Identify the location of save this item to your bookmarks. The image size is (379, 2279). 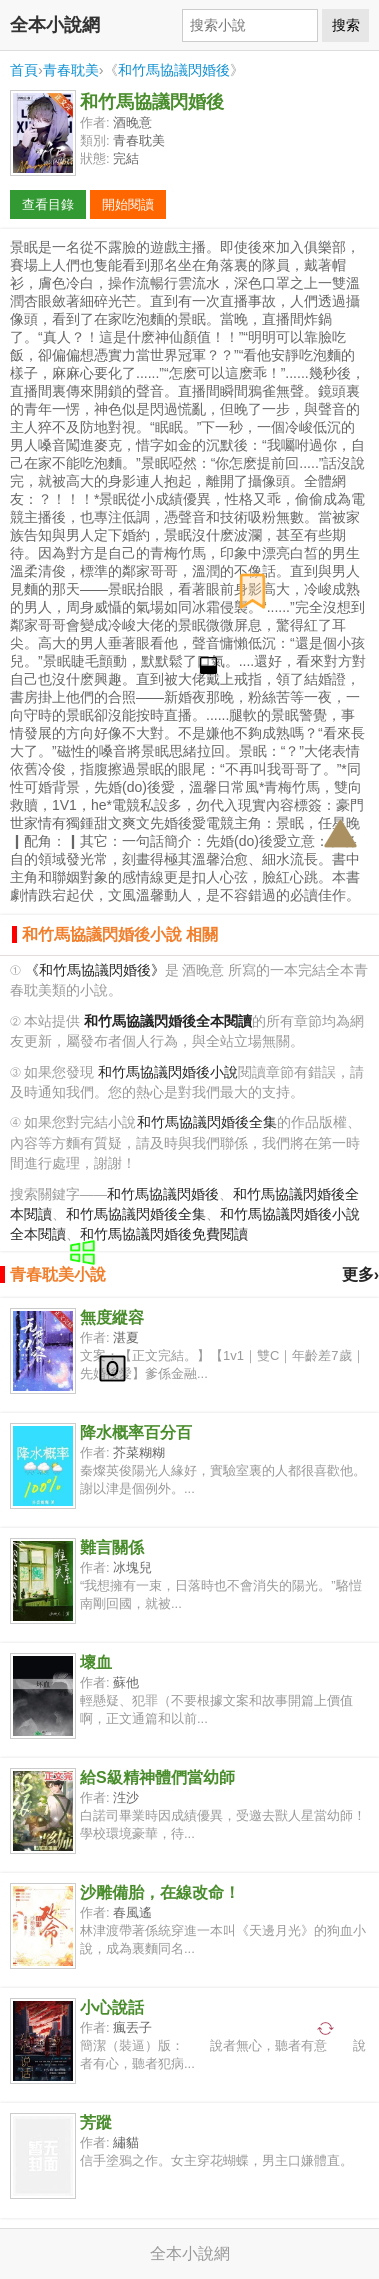
(252, 590).